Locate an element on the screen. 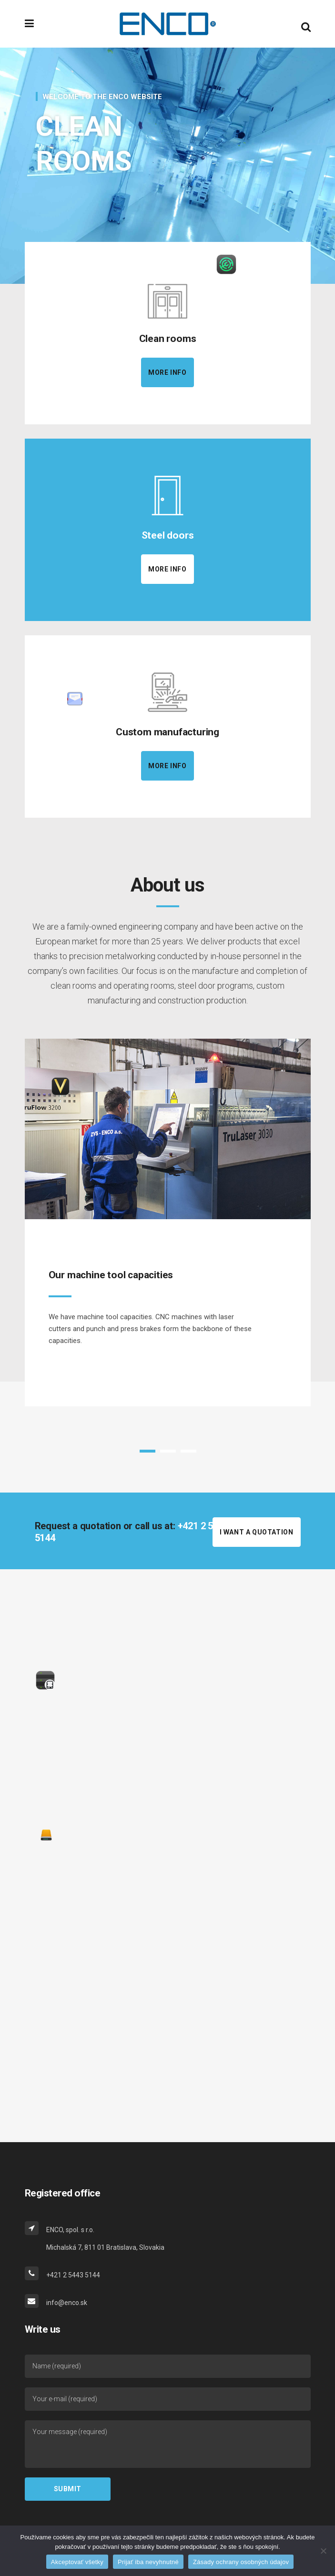 This screenshot has height=2576, width=335. open email application is located at coordinates (75, 699).